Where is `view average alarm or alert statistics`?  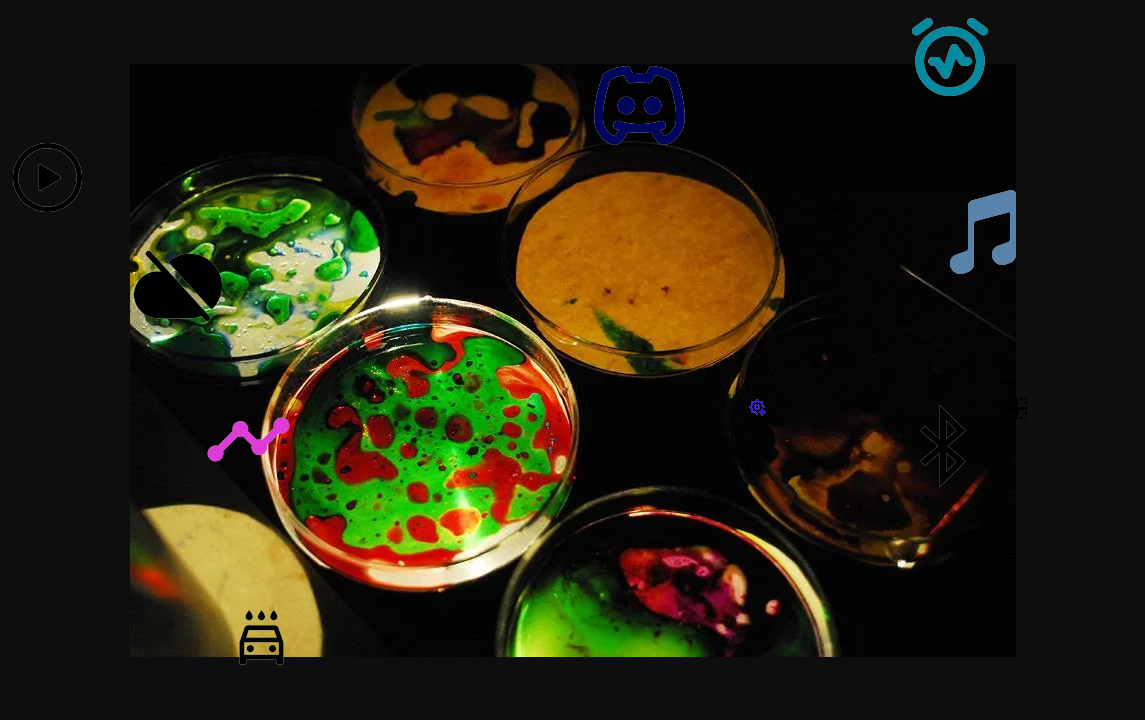 view average alarm or alert statistics is located at coordinates (950, 57).